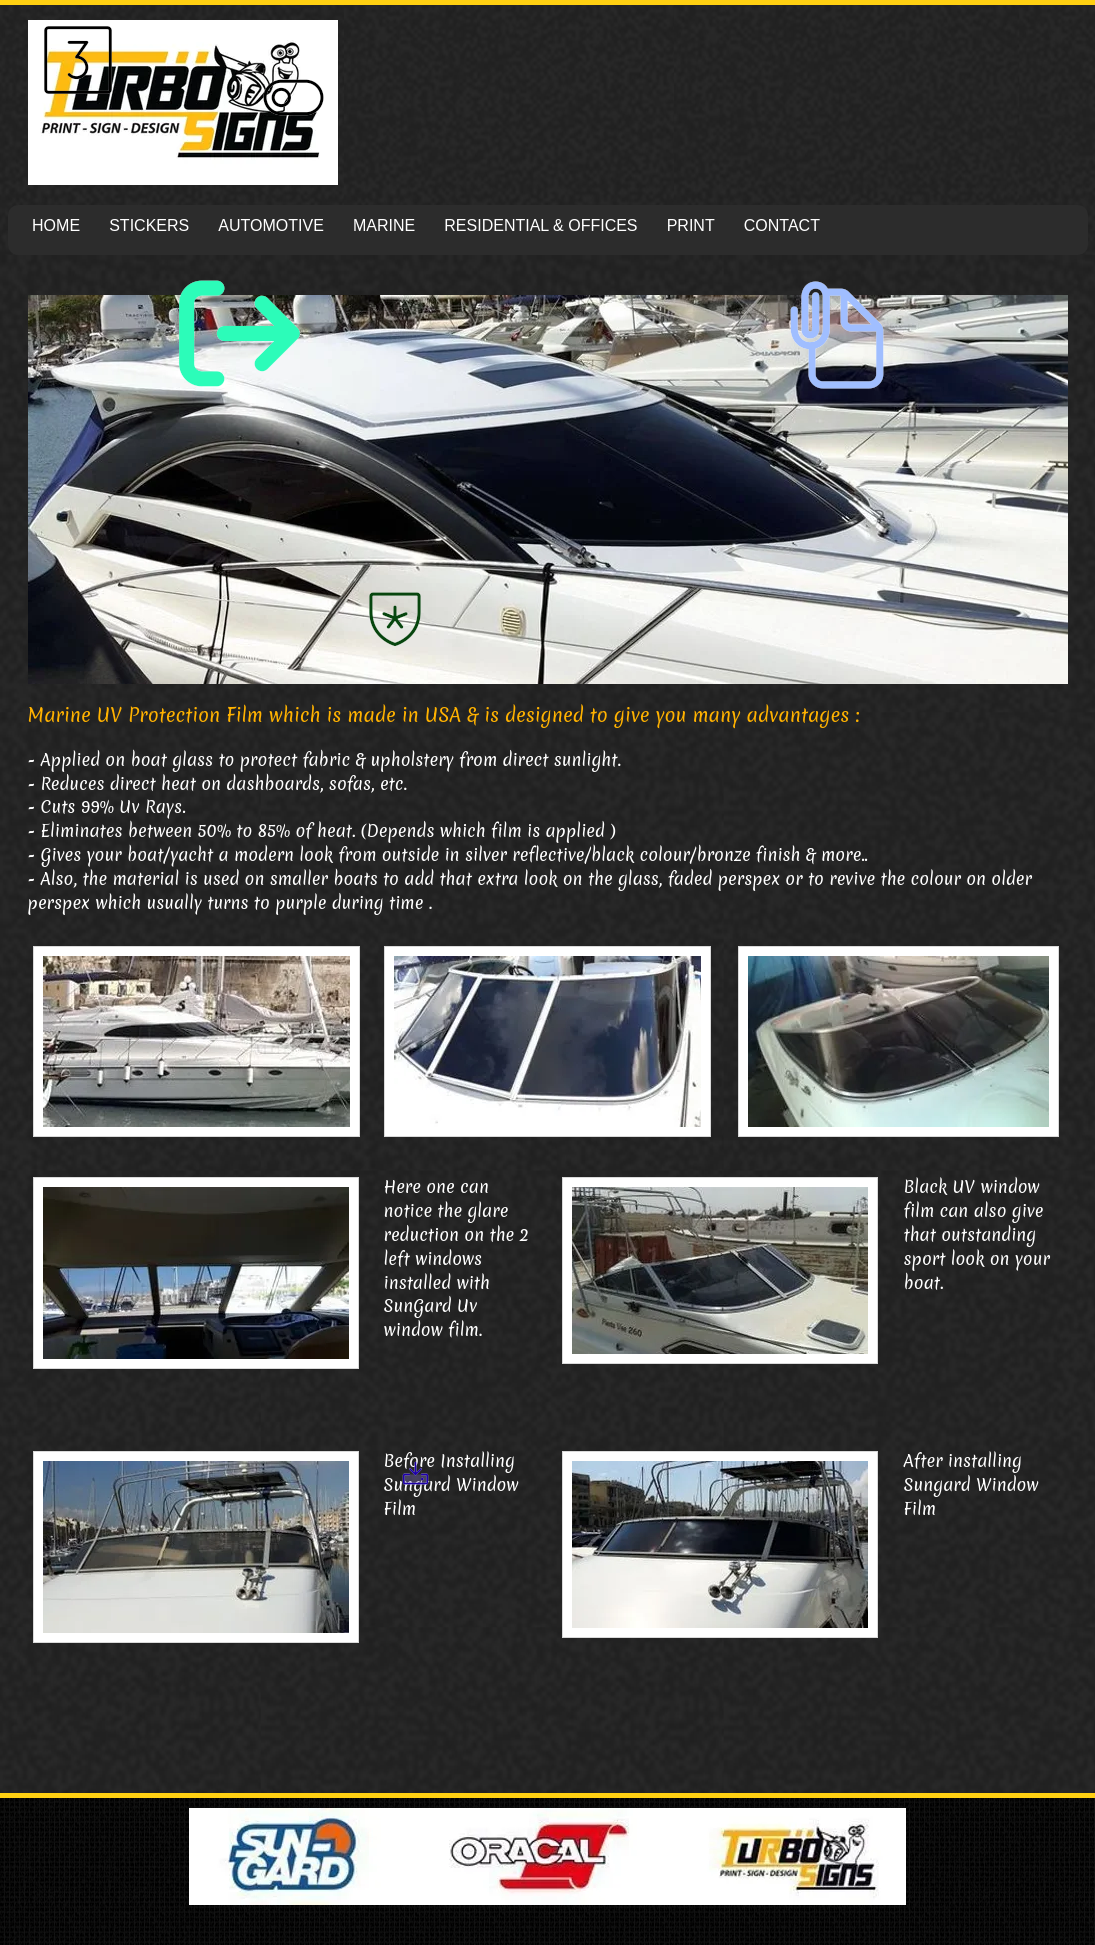 This screenshot has width=1095, height=1945. I want to click on attach a document or file, so click(837, 335).